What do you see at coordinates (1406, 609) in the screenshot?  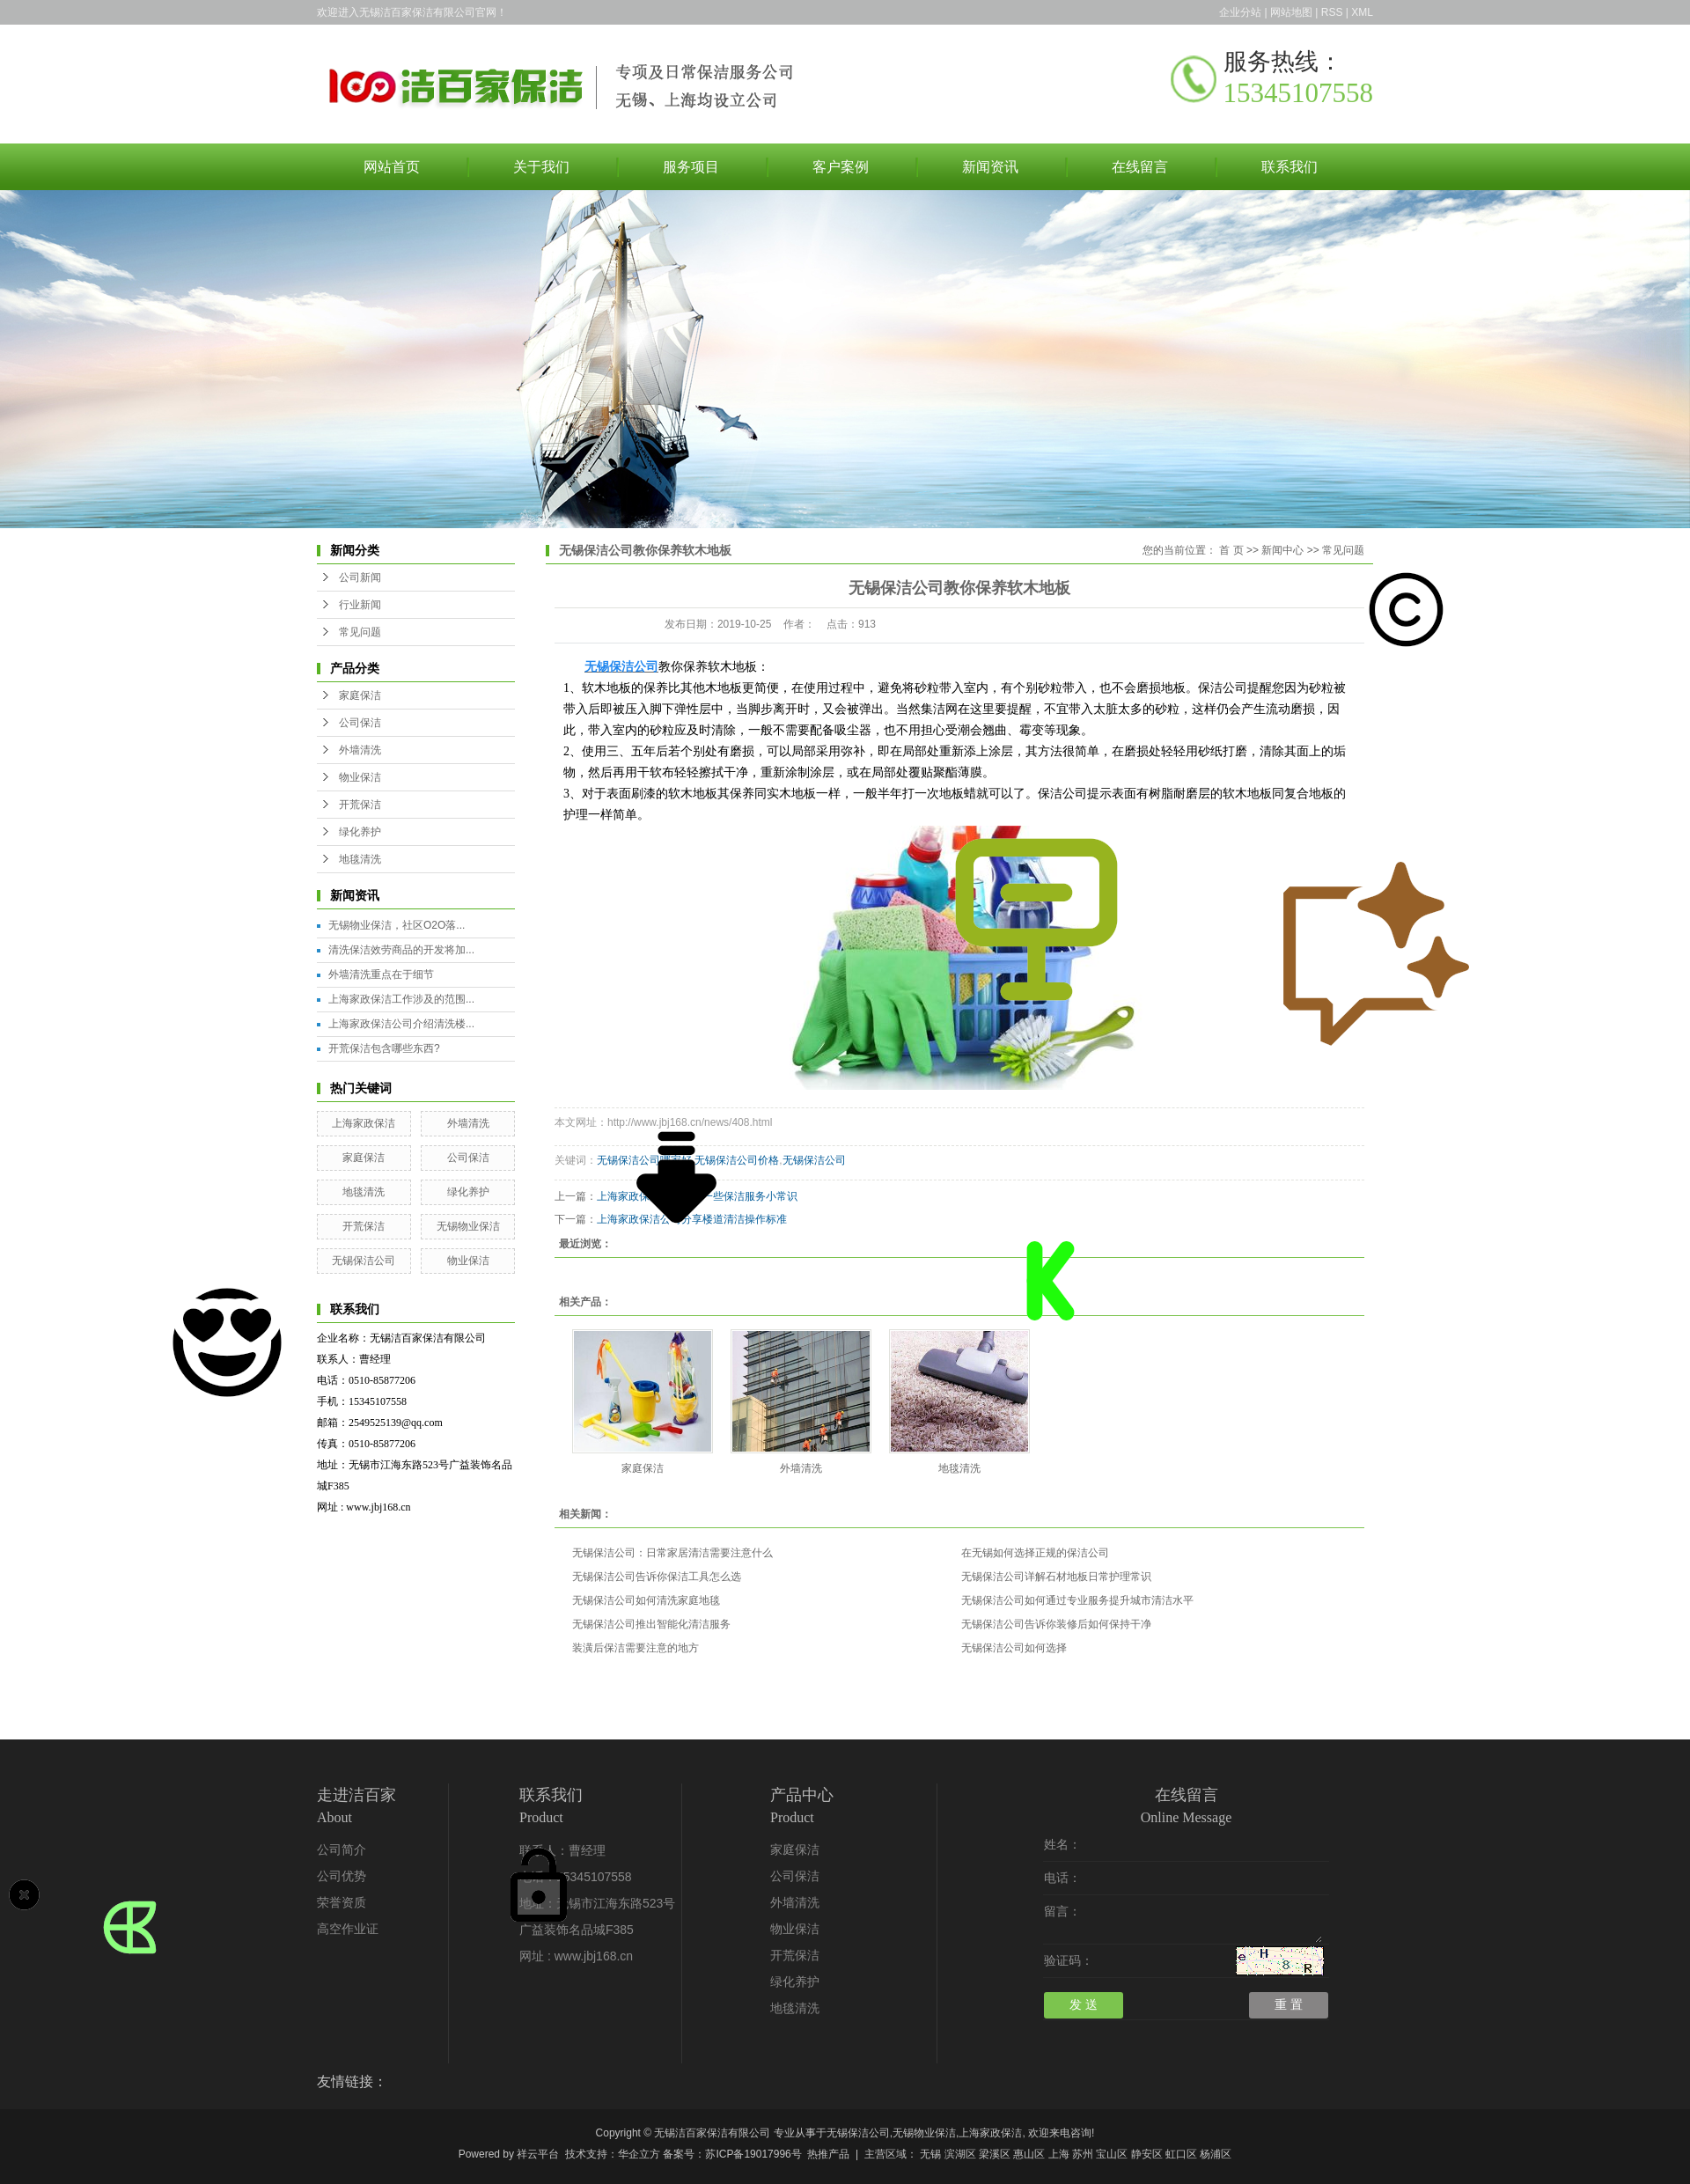 I see `indicates copyrighted content` at bounding box center [1406, 609].